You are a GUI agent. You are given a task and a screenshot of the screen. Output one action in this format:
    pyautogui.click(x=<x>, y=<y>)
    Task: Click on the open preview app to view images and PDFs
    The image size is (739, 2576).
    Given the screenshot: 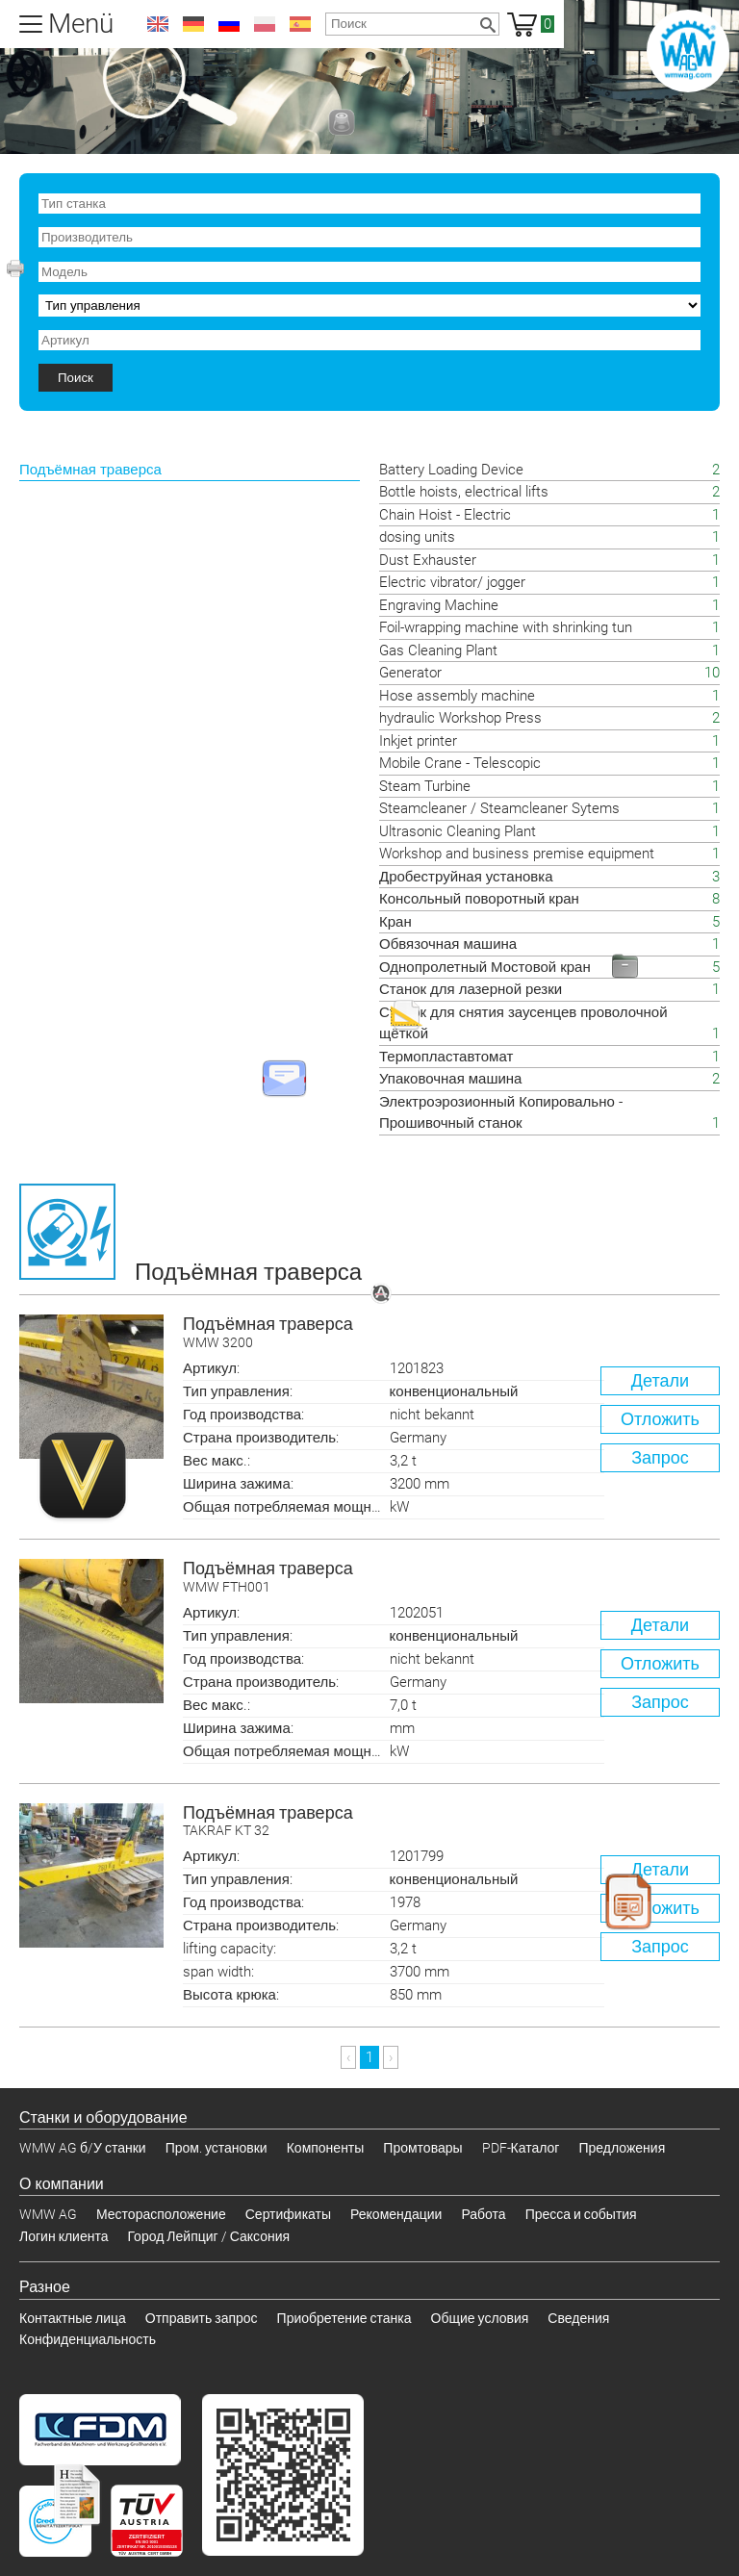 What is the action you would take?
    pyautogui.click(x=342, y=122)
    